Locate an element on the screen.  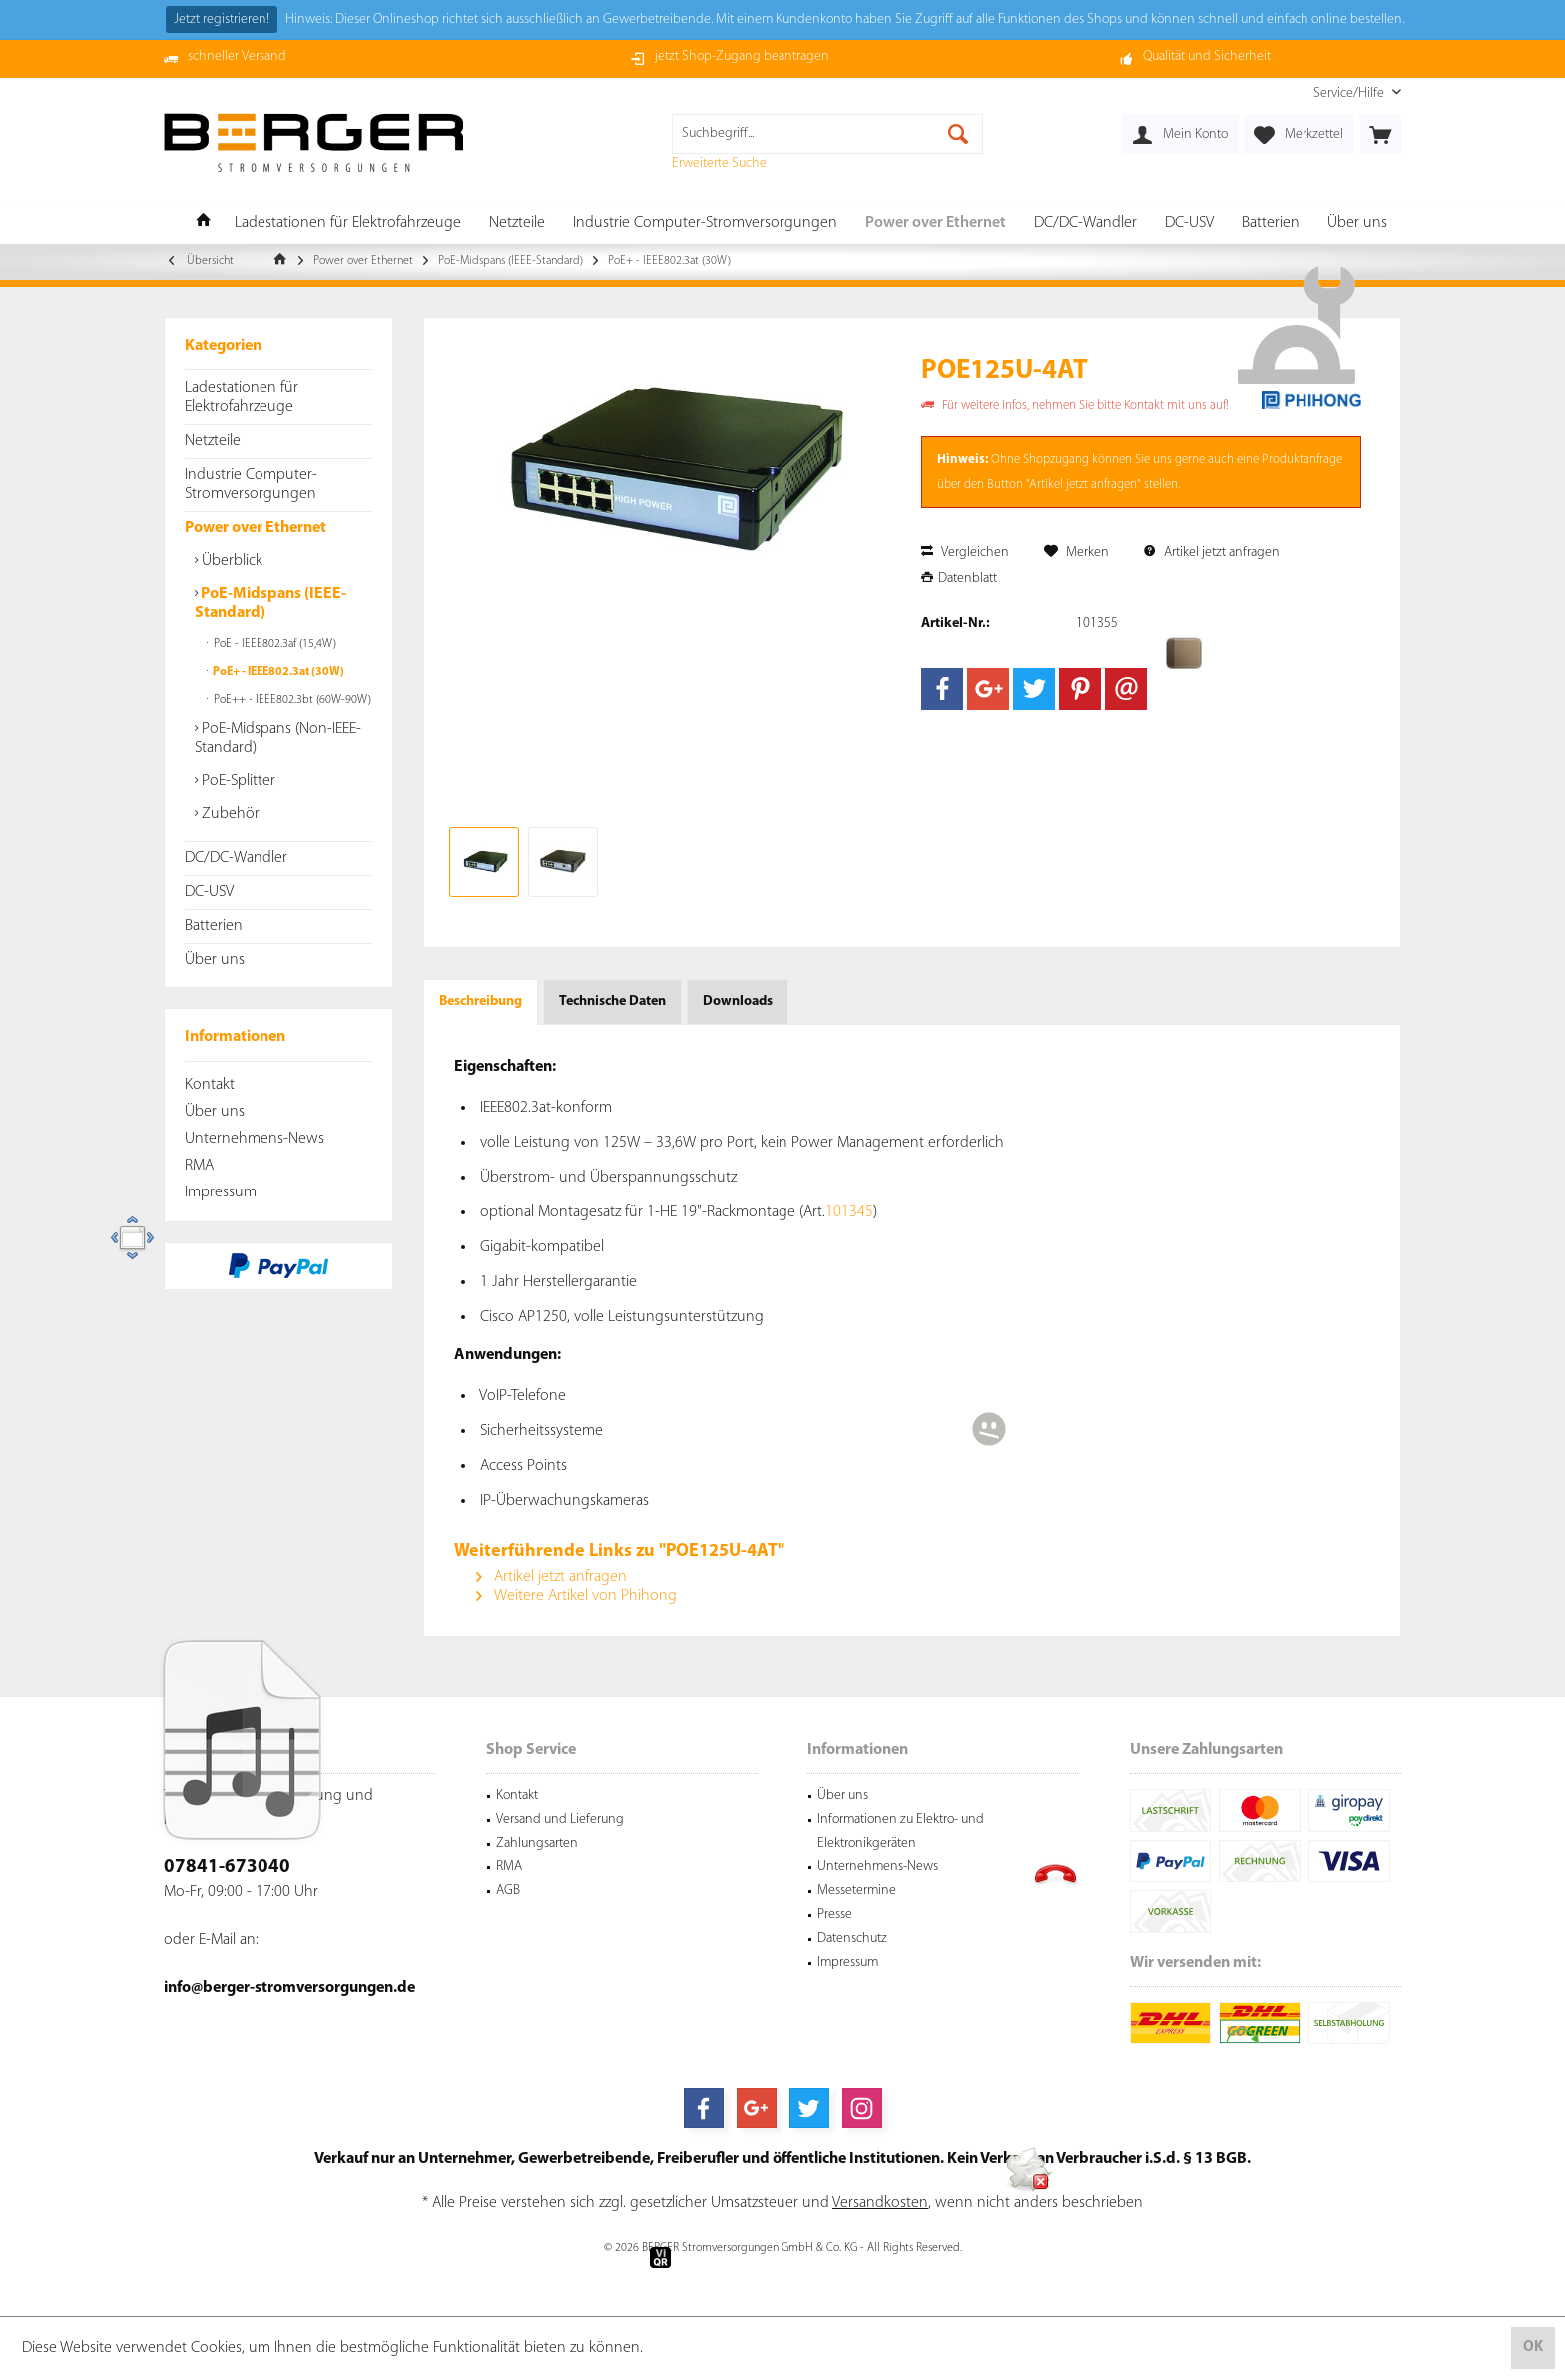
switch to Vietnamese VIQR input method is located at coordinates (660, 2257).